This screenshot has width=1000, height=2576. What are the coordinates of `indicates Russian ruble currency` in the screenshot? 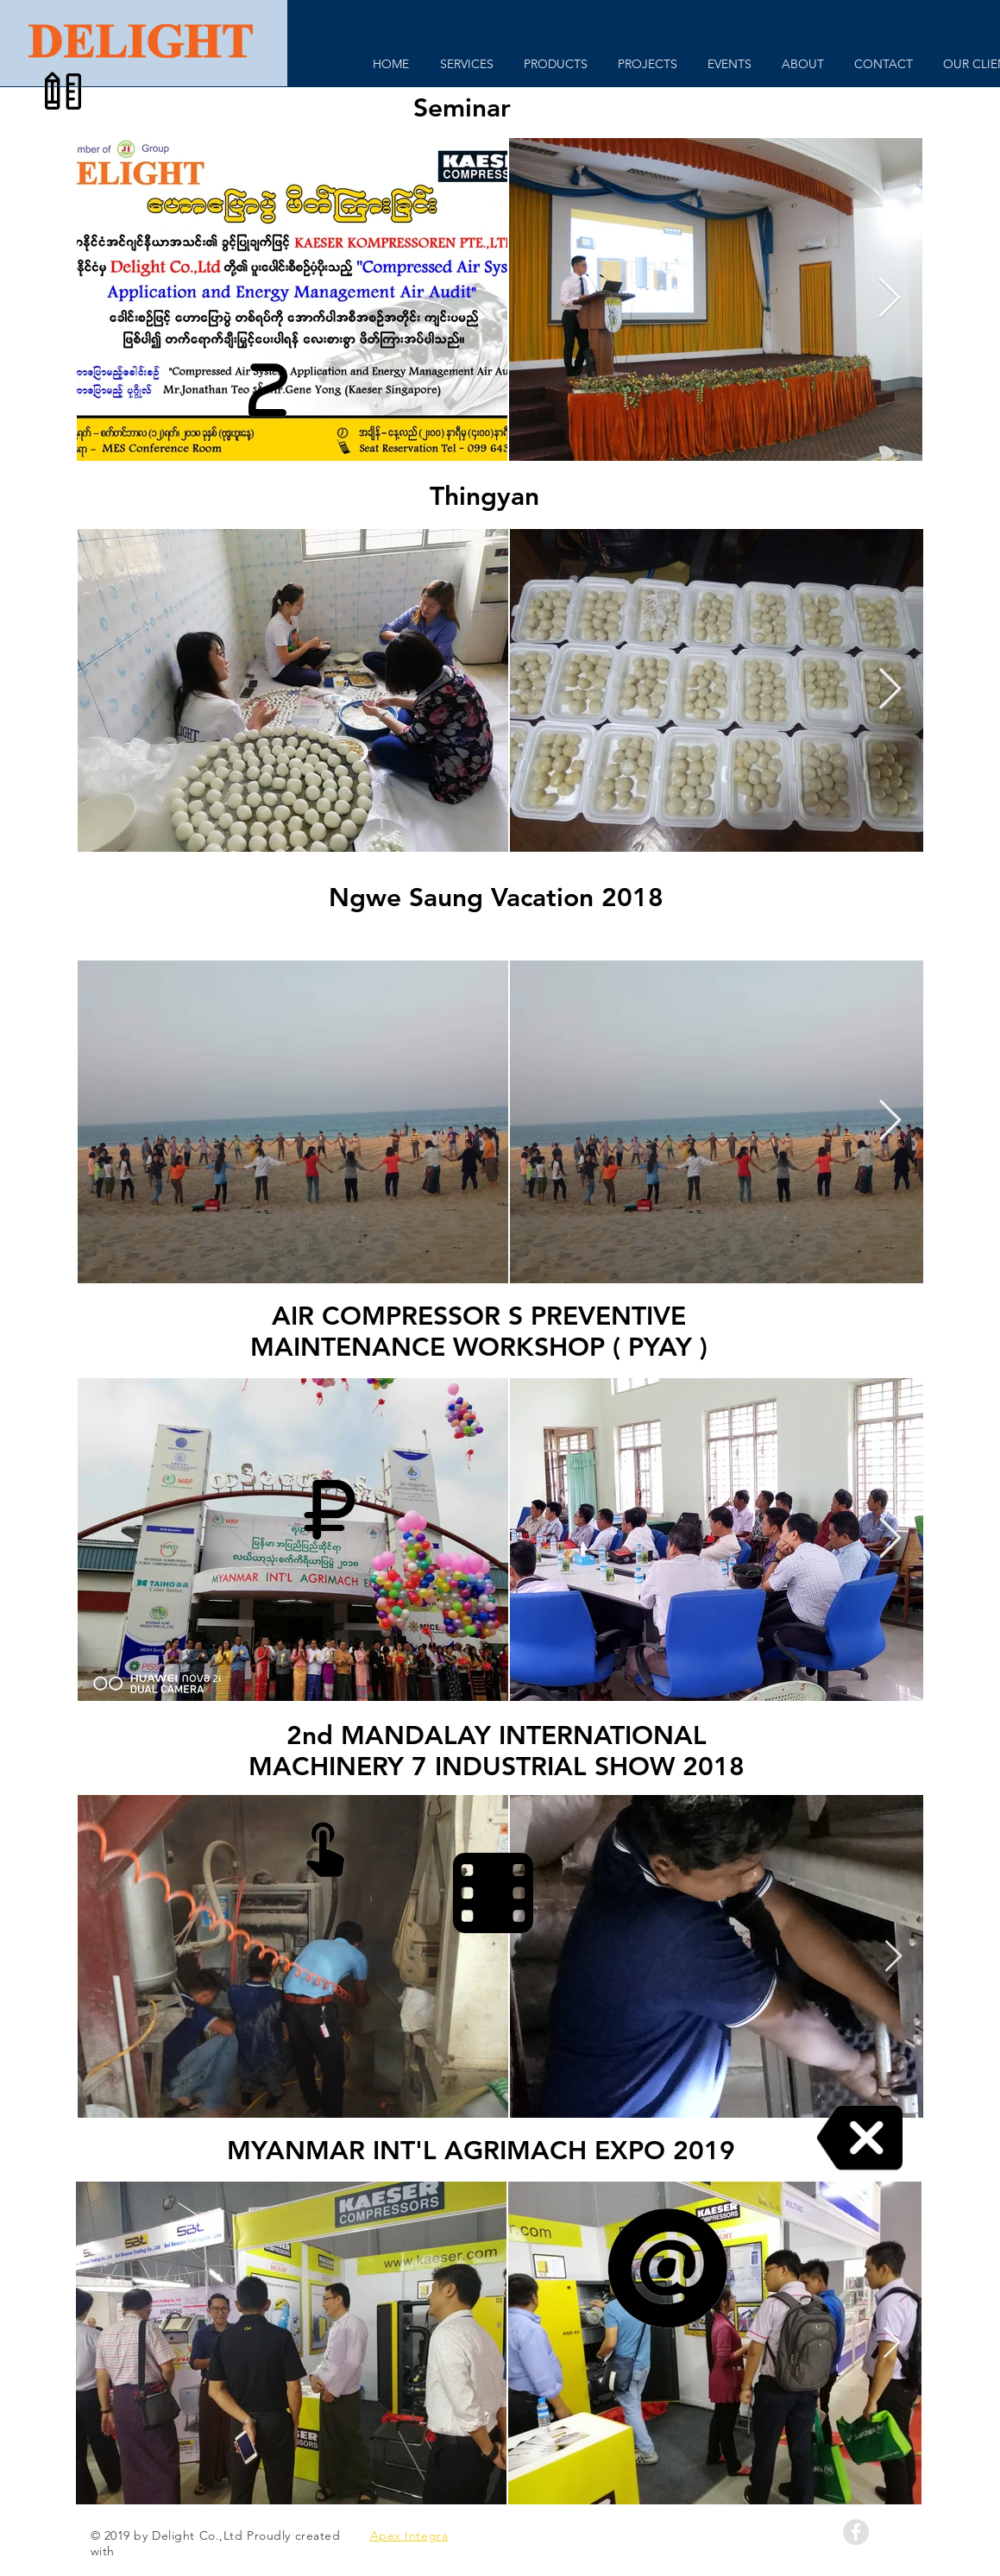 It's located at (331, 1509).